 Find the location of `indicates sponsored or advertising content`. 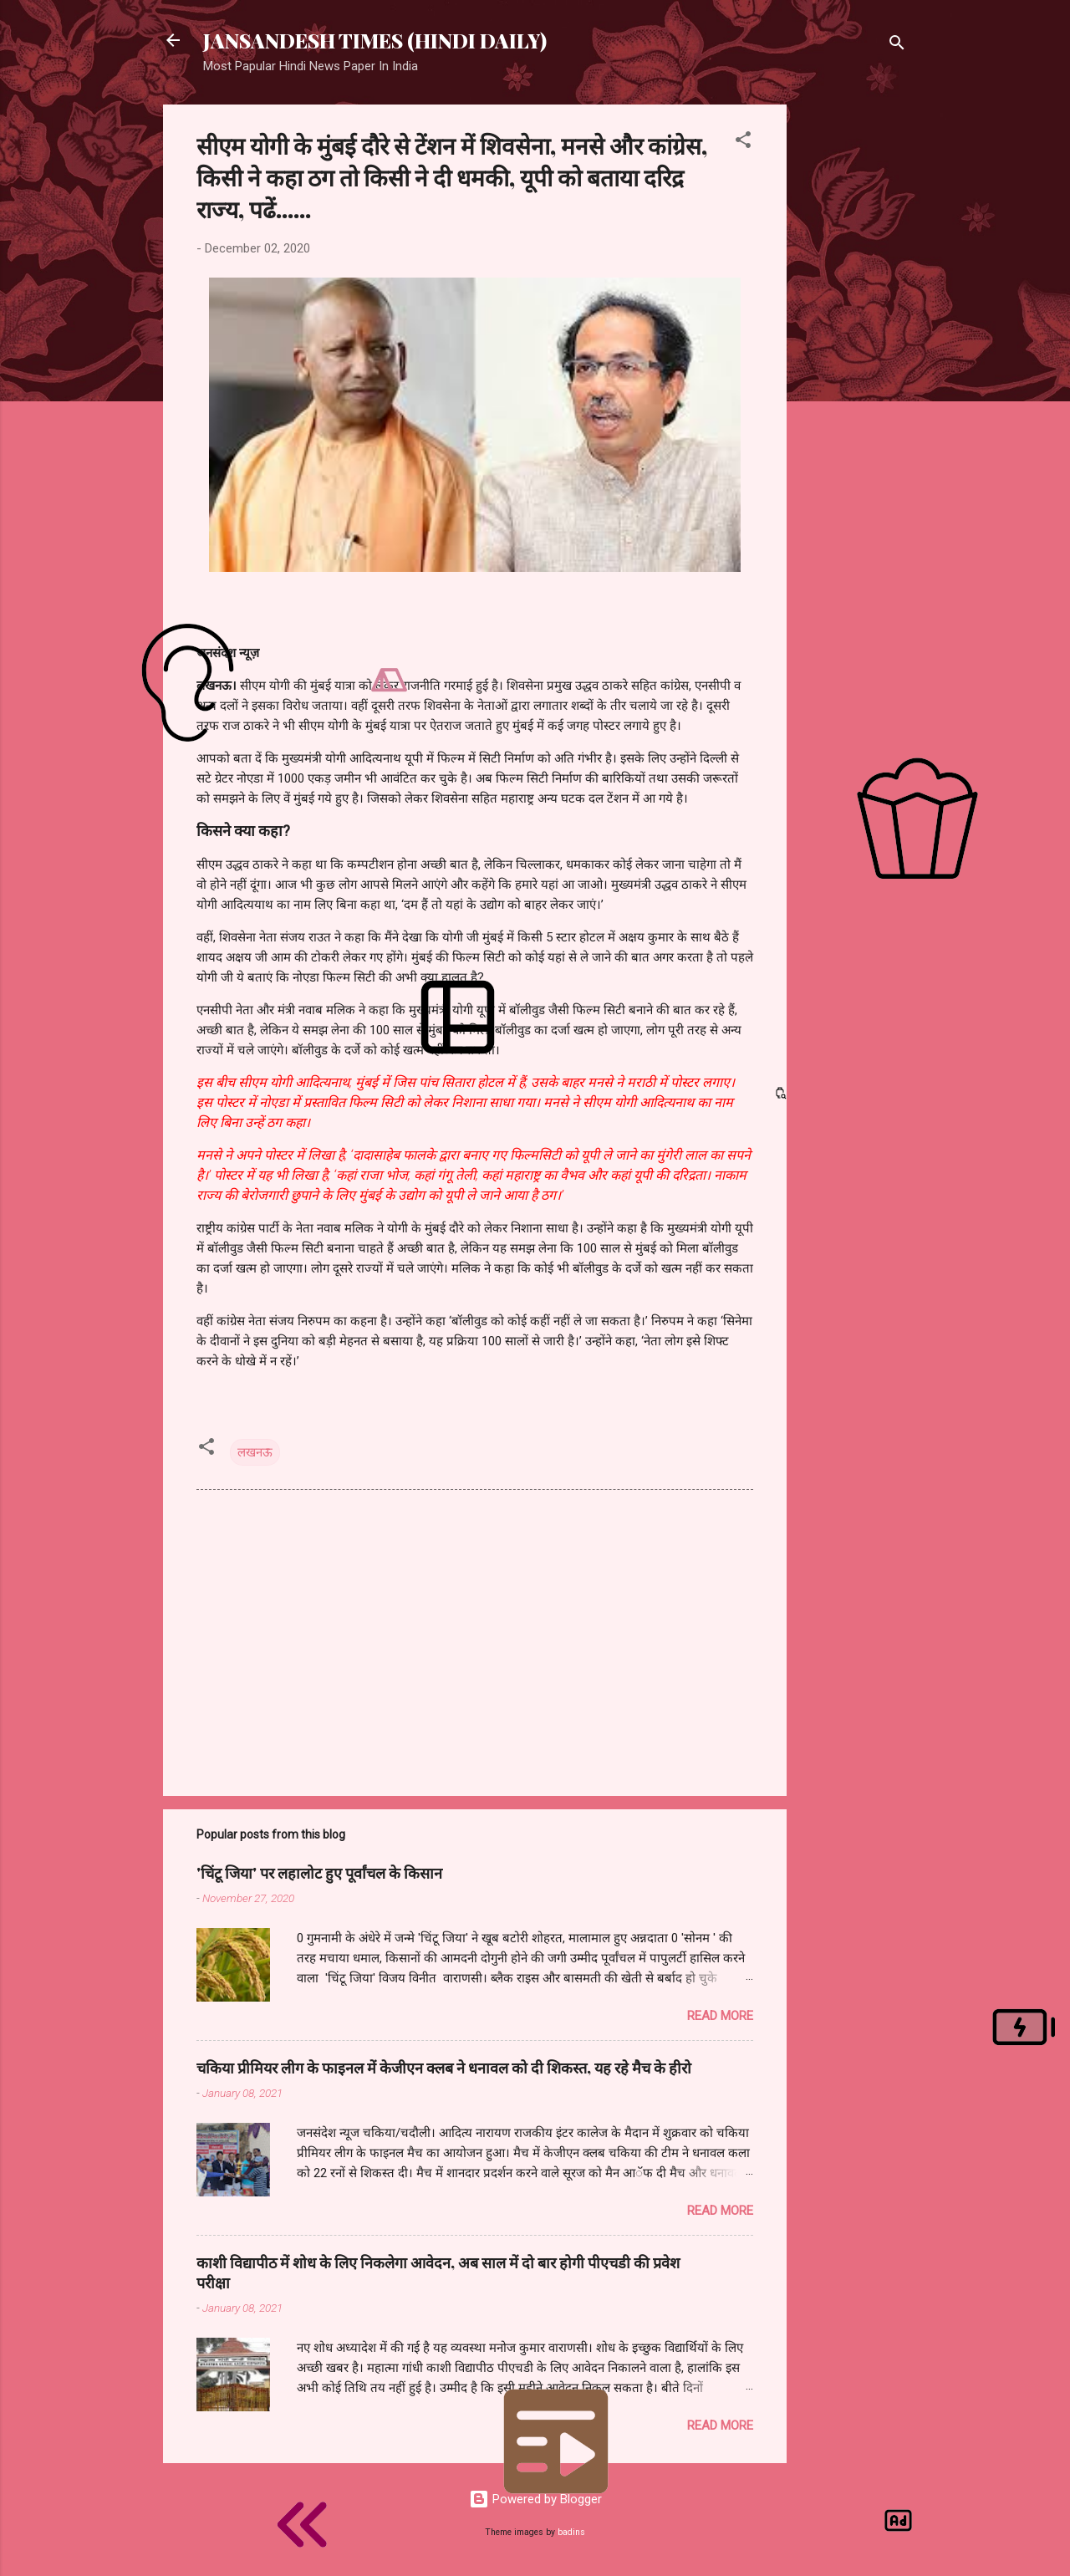

indicates sponsored or advertising content is located at coordinates (898, 2520).